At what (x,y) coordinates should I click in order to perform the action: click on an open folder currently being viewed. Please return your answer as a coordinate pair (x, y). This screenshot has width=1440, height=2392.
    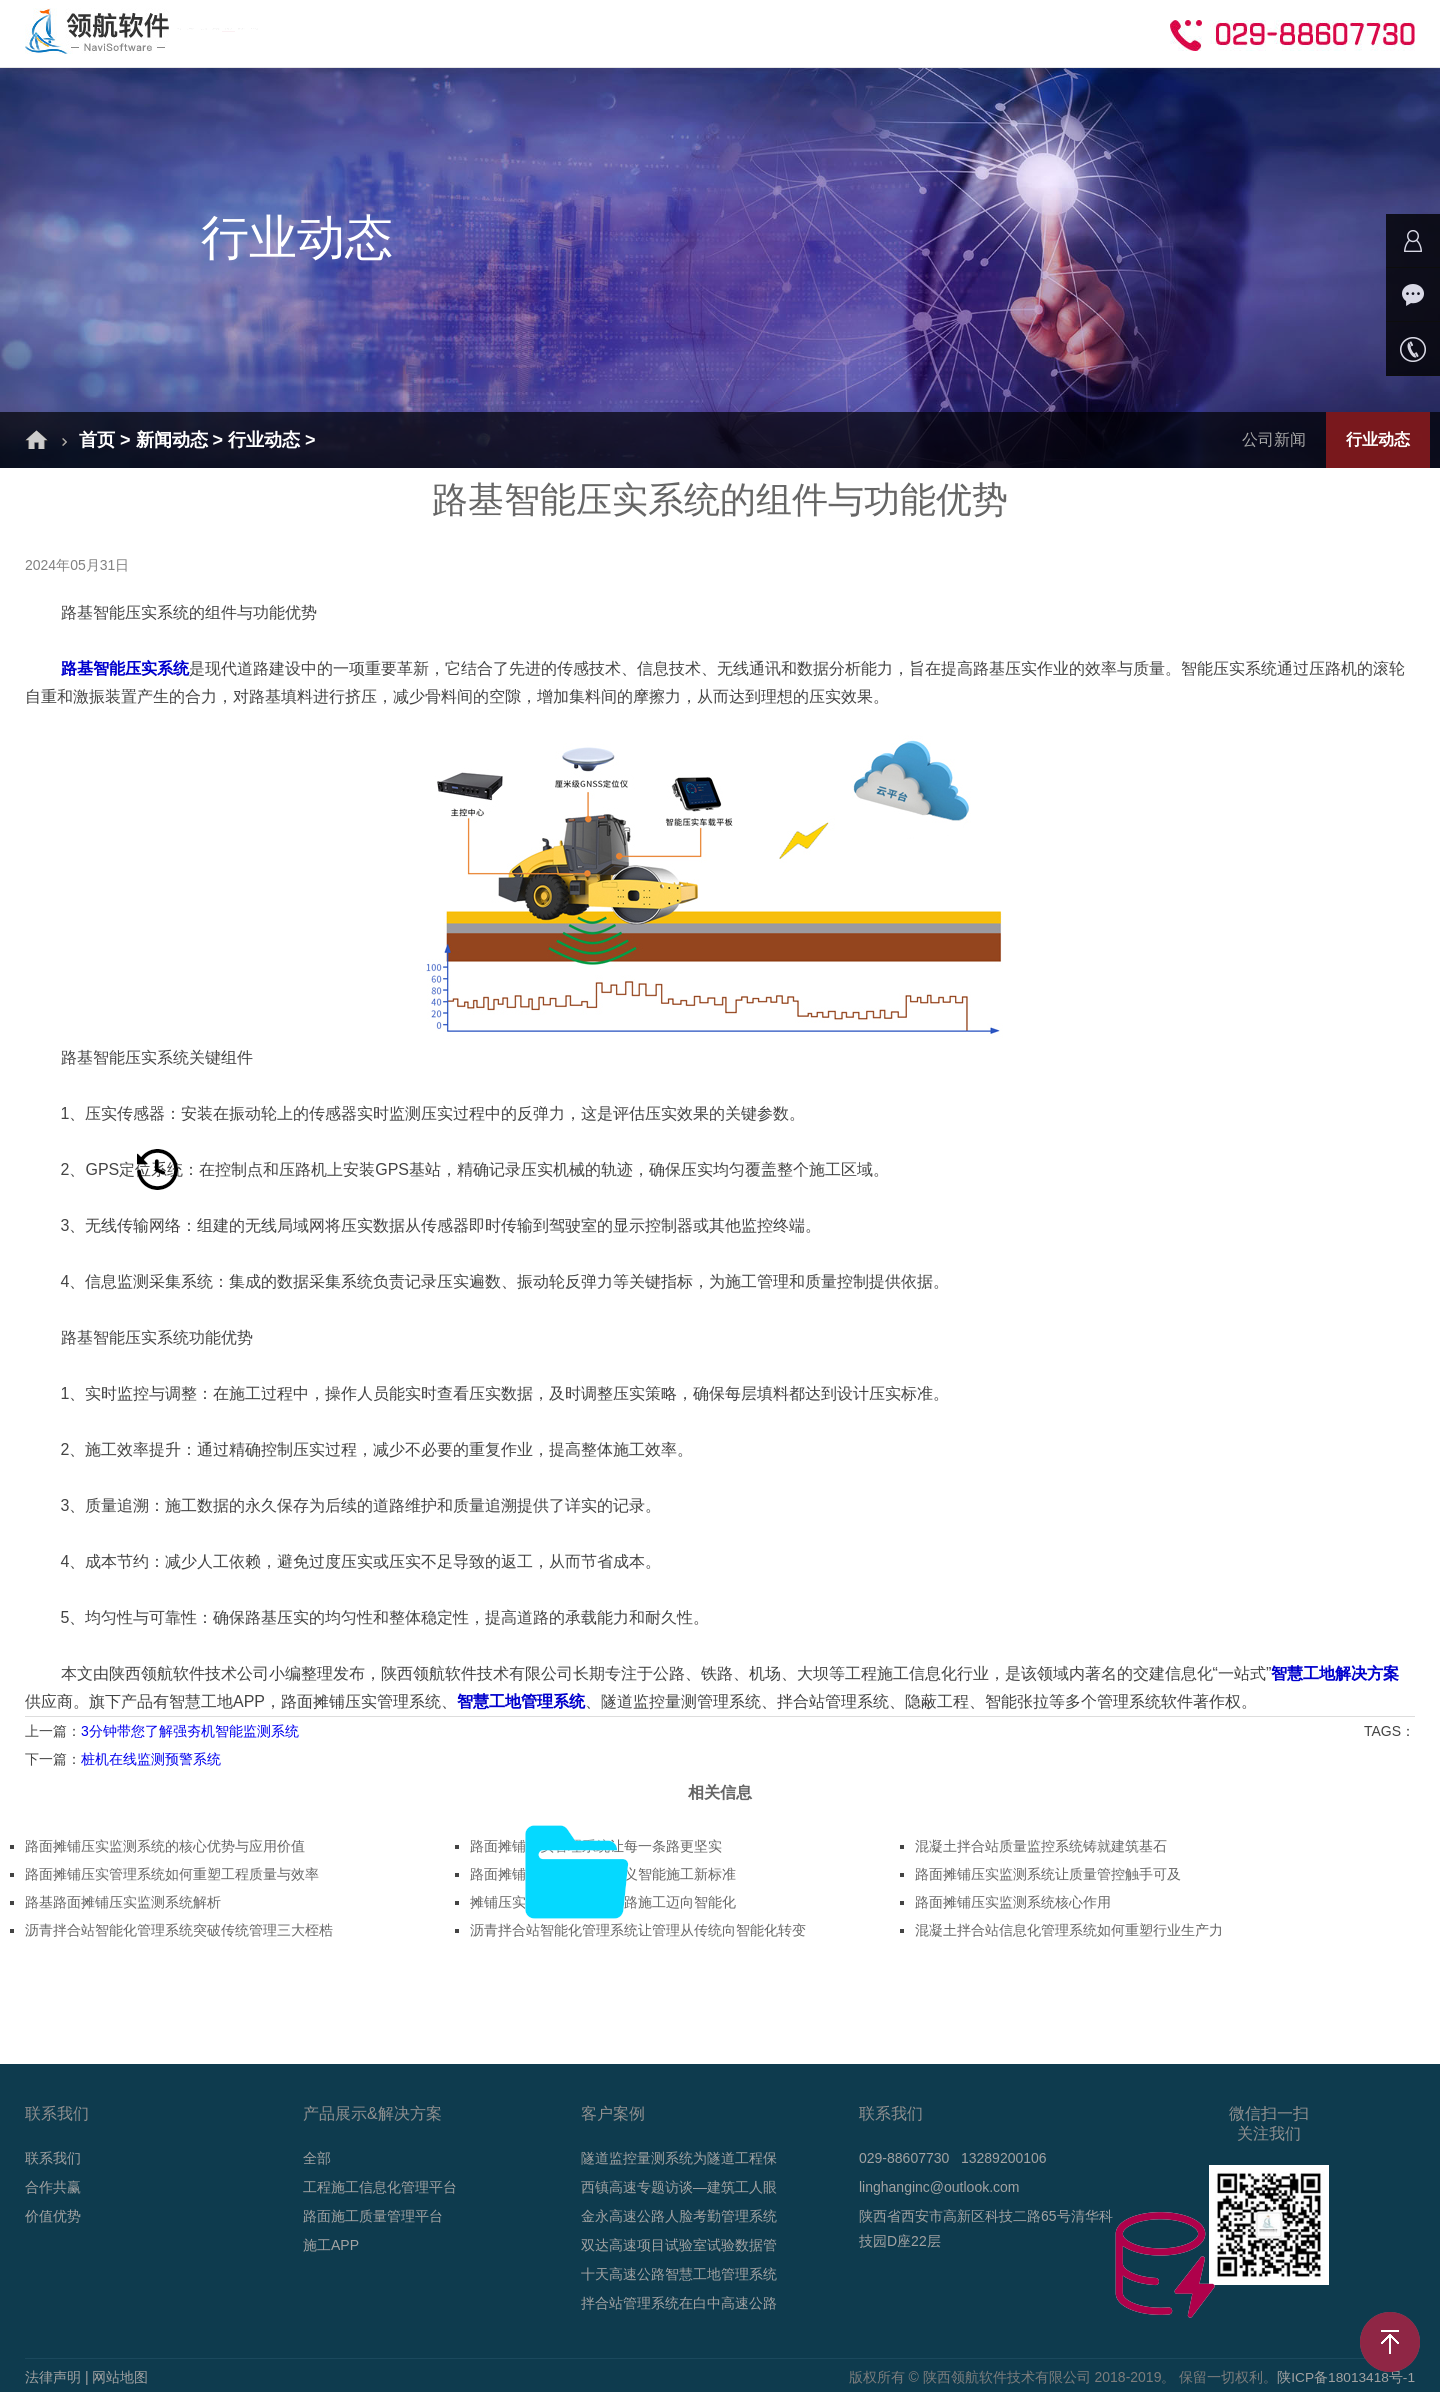
    Looking at the image, I should click on (577, 1872).